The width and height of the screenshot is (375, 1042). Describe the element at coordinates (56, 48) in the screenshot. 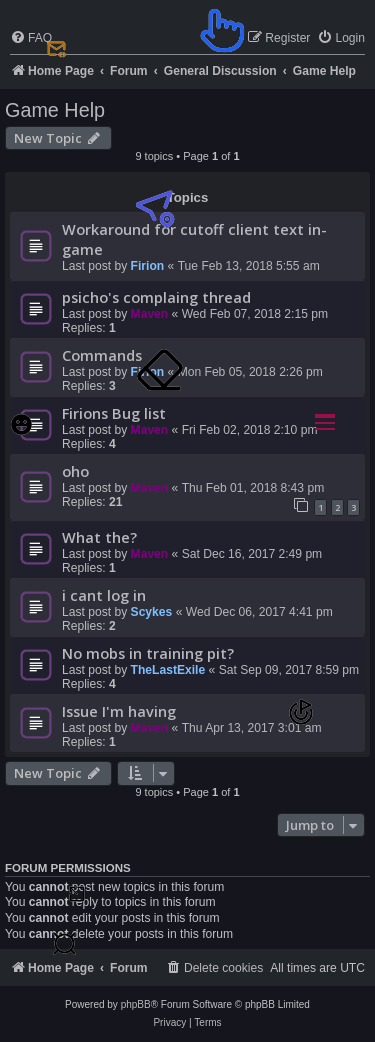

I see `access email developer settings` at that location.